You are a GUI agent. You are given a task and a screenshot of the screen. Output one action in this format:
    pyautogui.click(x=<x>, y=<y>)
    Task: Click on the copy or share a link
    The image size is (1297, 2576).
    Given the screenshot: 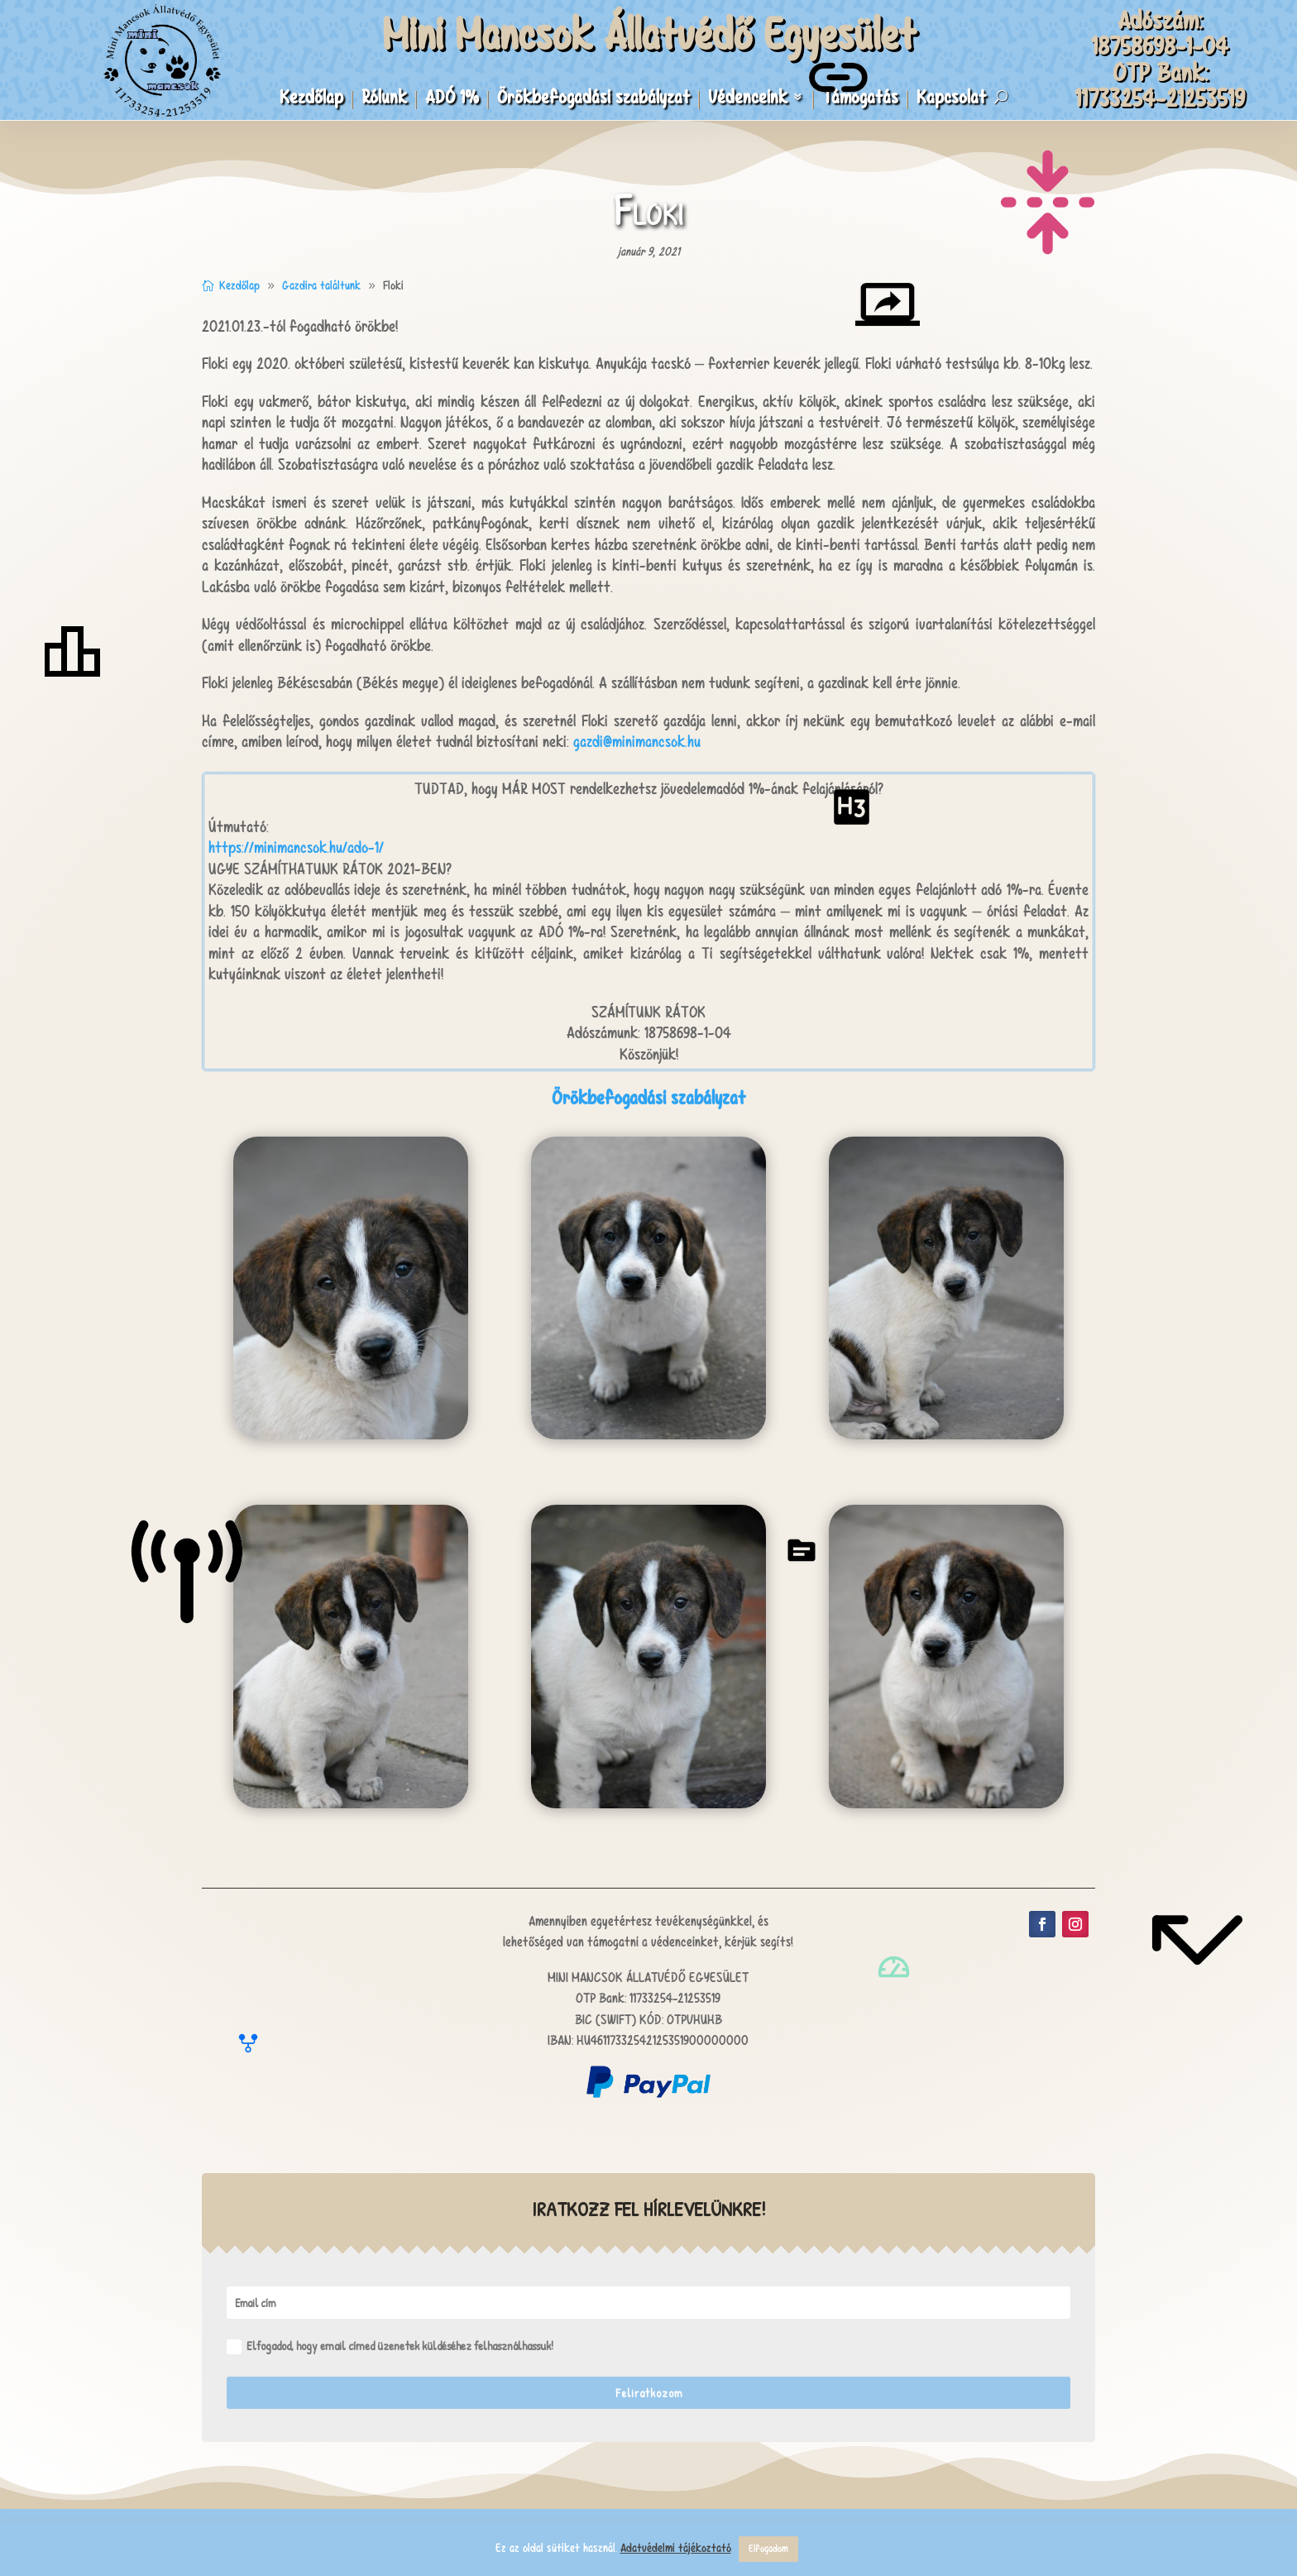 What is the action you would take?
    pyautogui.click(x=838, y=77)
    